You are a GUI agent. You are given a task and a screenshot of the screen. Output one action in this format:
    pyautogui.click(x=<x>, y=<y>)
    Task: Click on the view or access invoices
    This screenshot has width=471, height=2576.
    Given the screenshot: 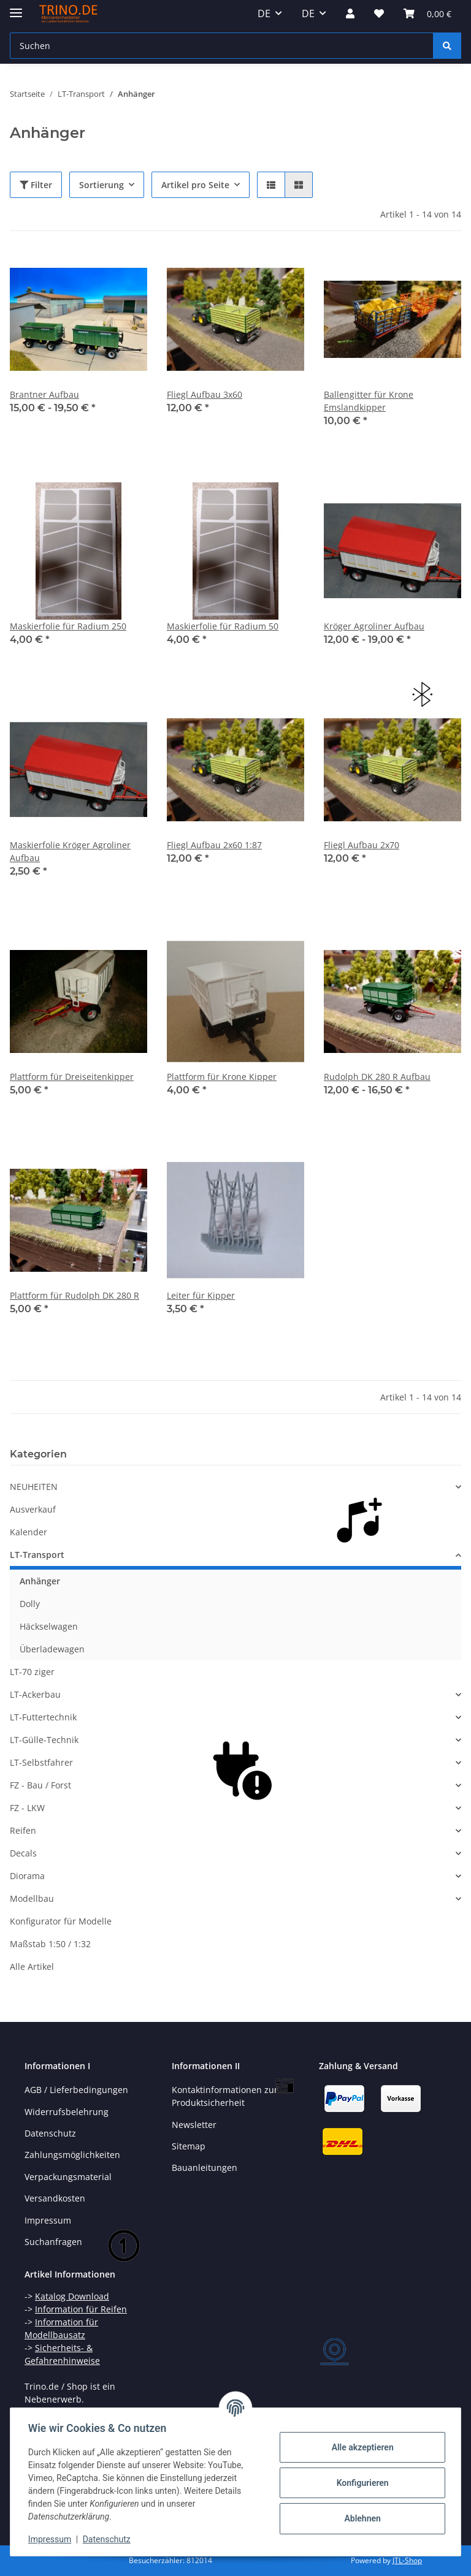 What is the action you would take?
    pyautogui.click(x=285, y=2086)
    